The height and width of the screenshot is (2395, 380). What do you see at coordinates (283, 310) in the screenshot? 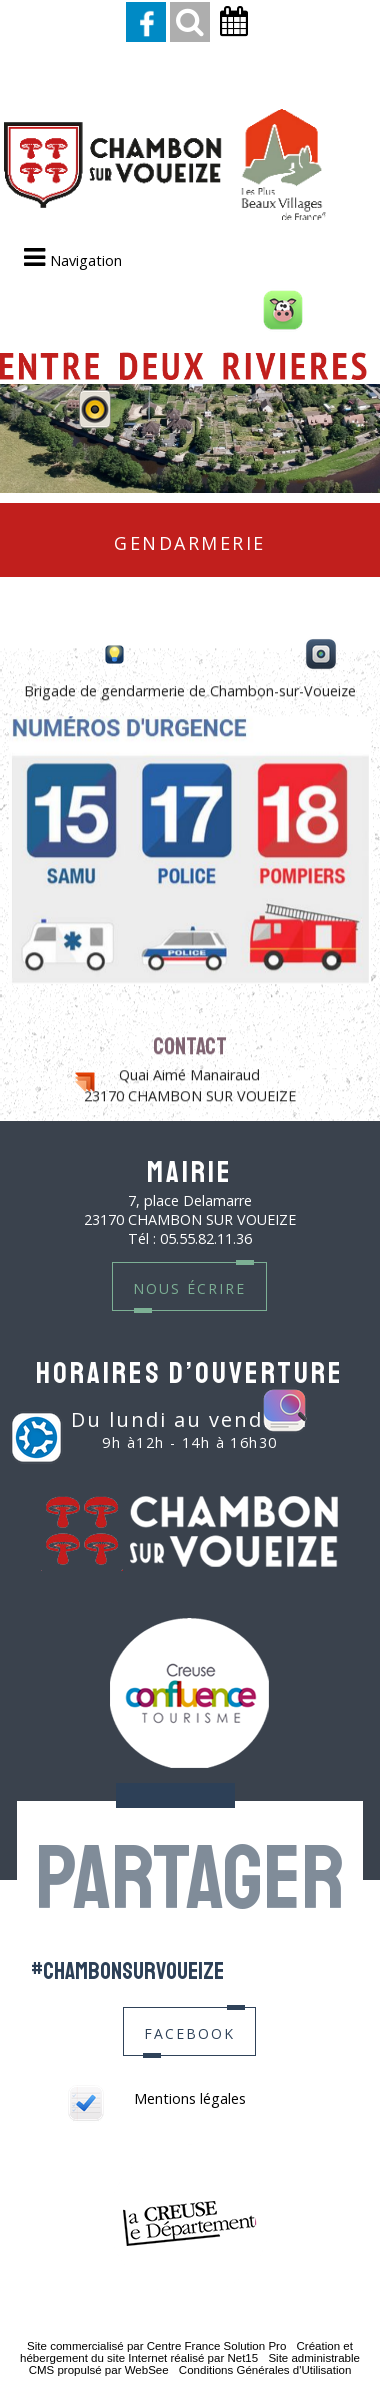
I see `open the calf audio plugin suite` at bounding box center [283, 310].